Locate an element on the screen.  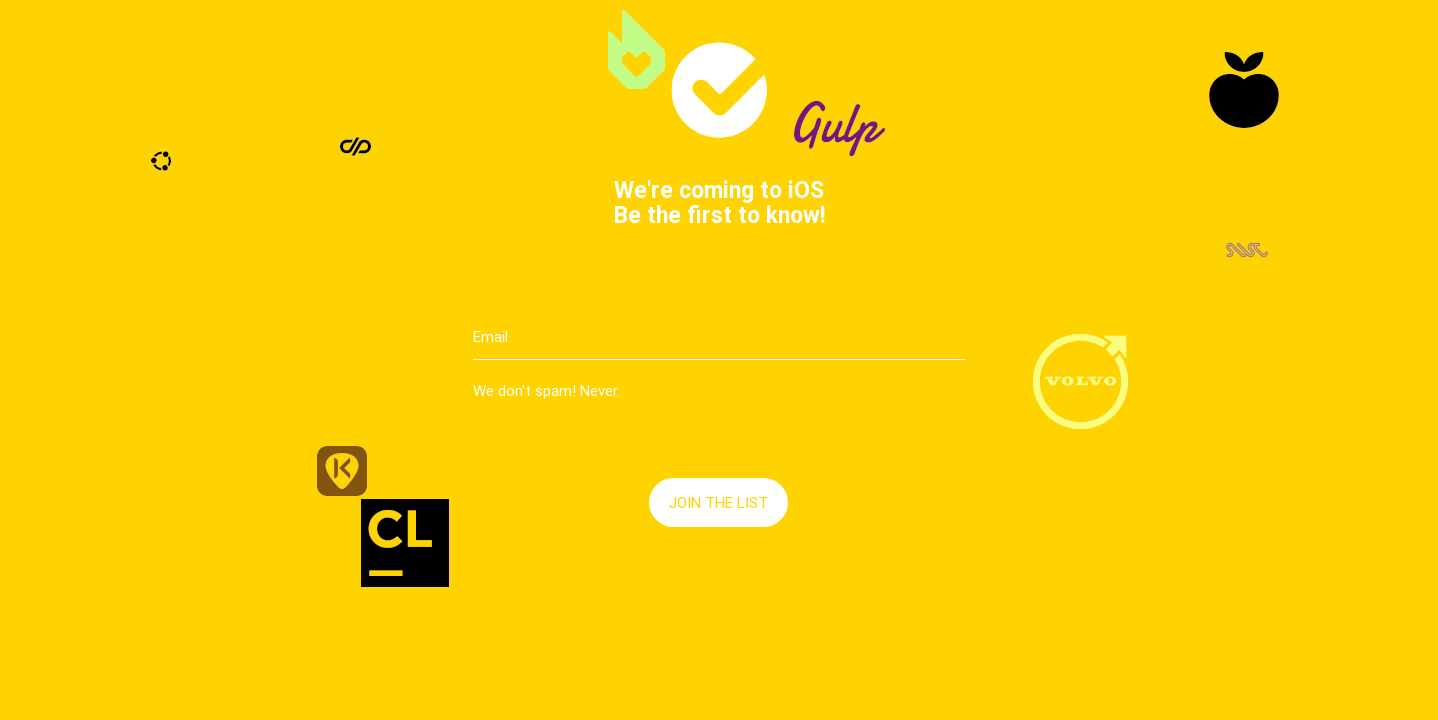
visit fandom wiki website is located at coordinates (636, 49).